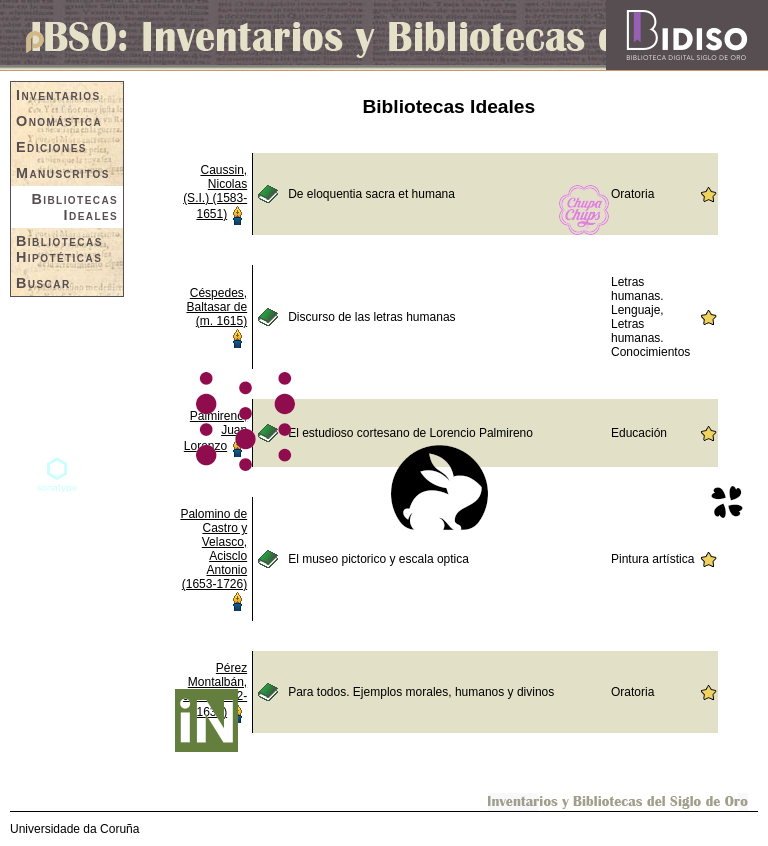 The height and width of the screenshot is (846, 768). Describe the element at coordinates (584, 210) in the screenshot. I see `chupa chups brand logo` at that location.